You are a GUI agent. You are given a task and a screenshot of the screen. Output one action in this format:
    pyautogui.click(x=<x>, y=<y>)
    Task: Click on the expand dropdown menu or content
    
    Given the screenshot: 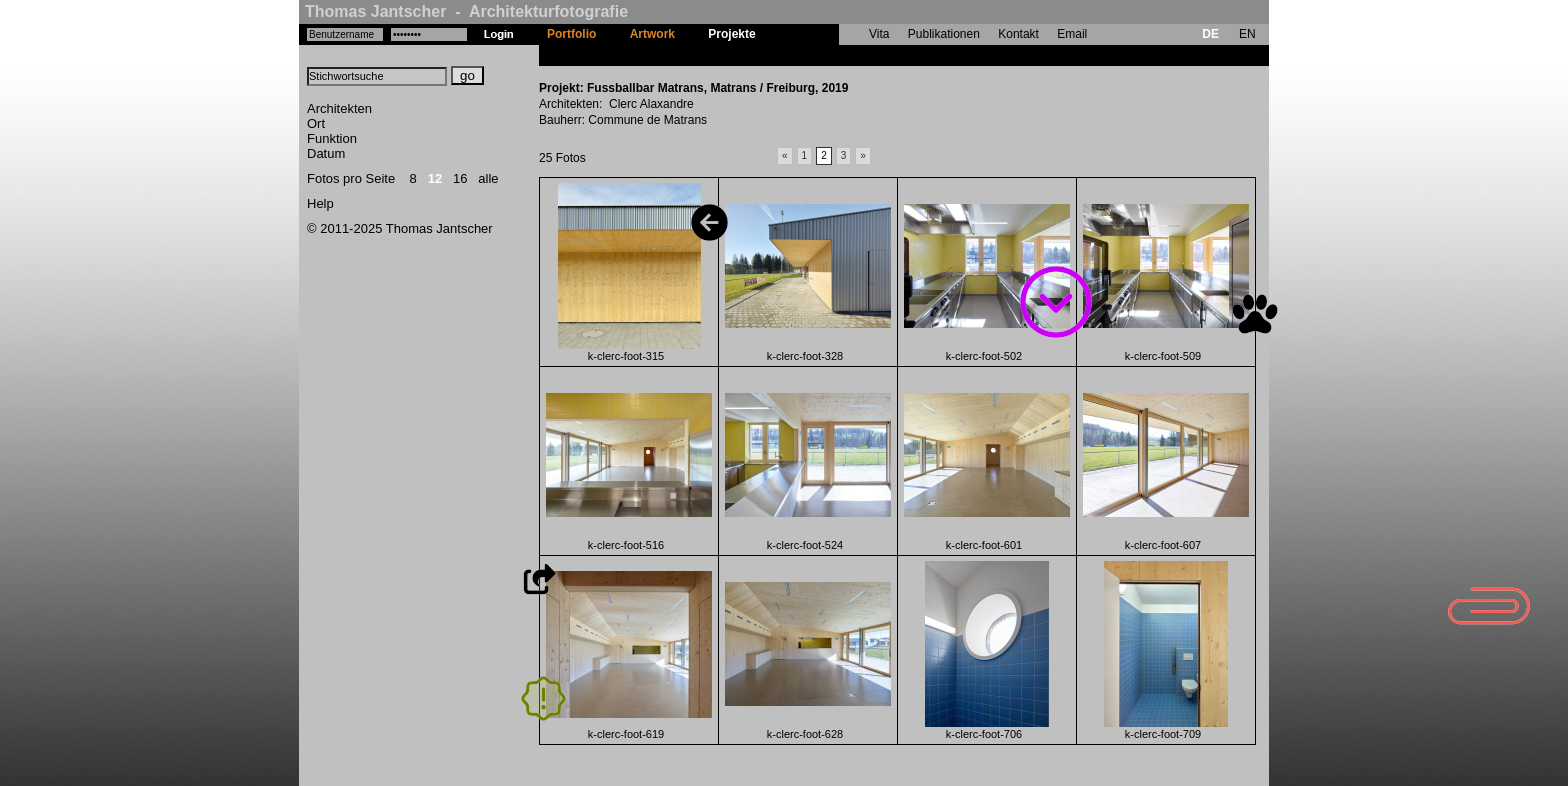 What is the action you would take?
    pyautogui.click(x=1056, y=302)
    